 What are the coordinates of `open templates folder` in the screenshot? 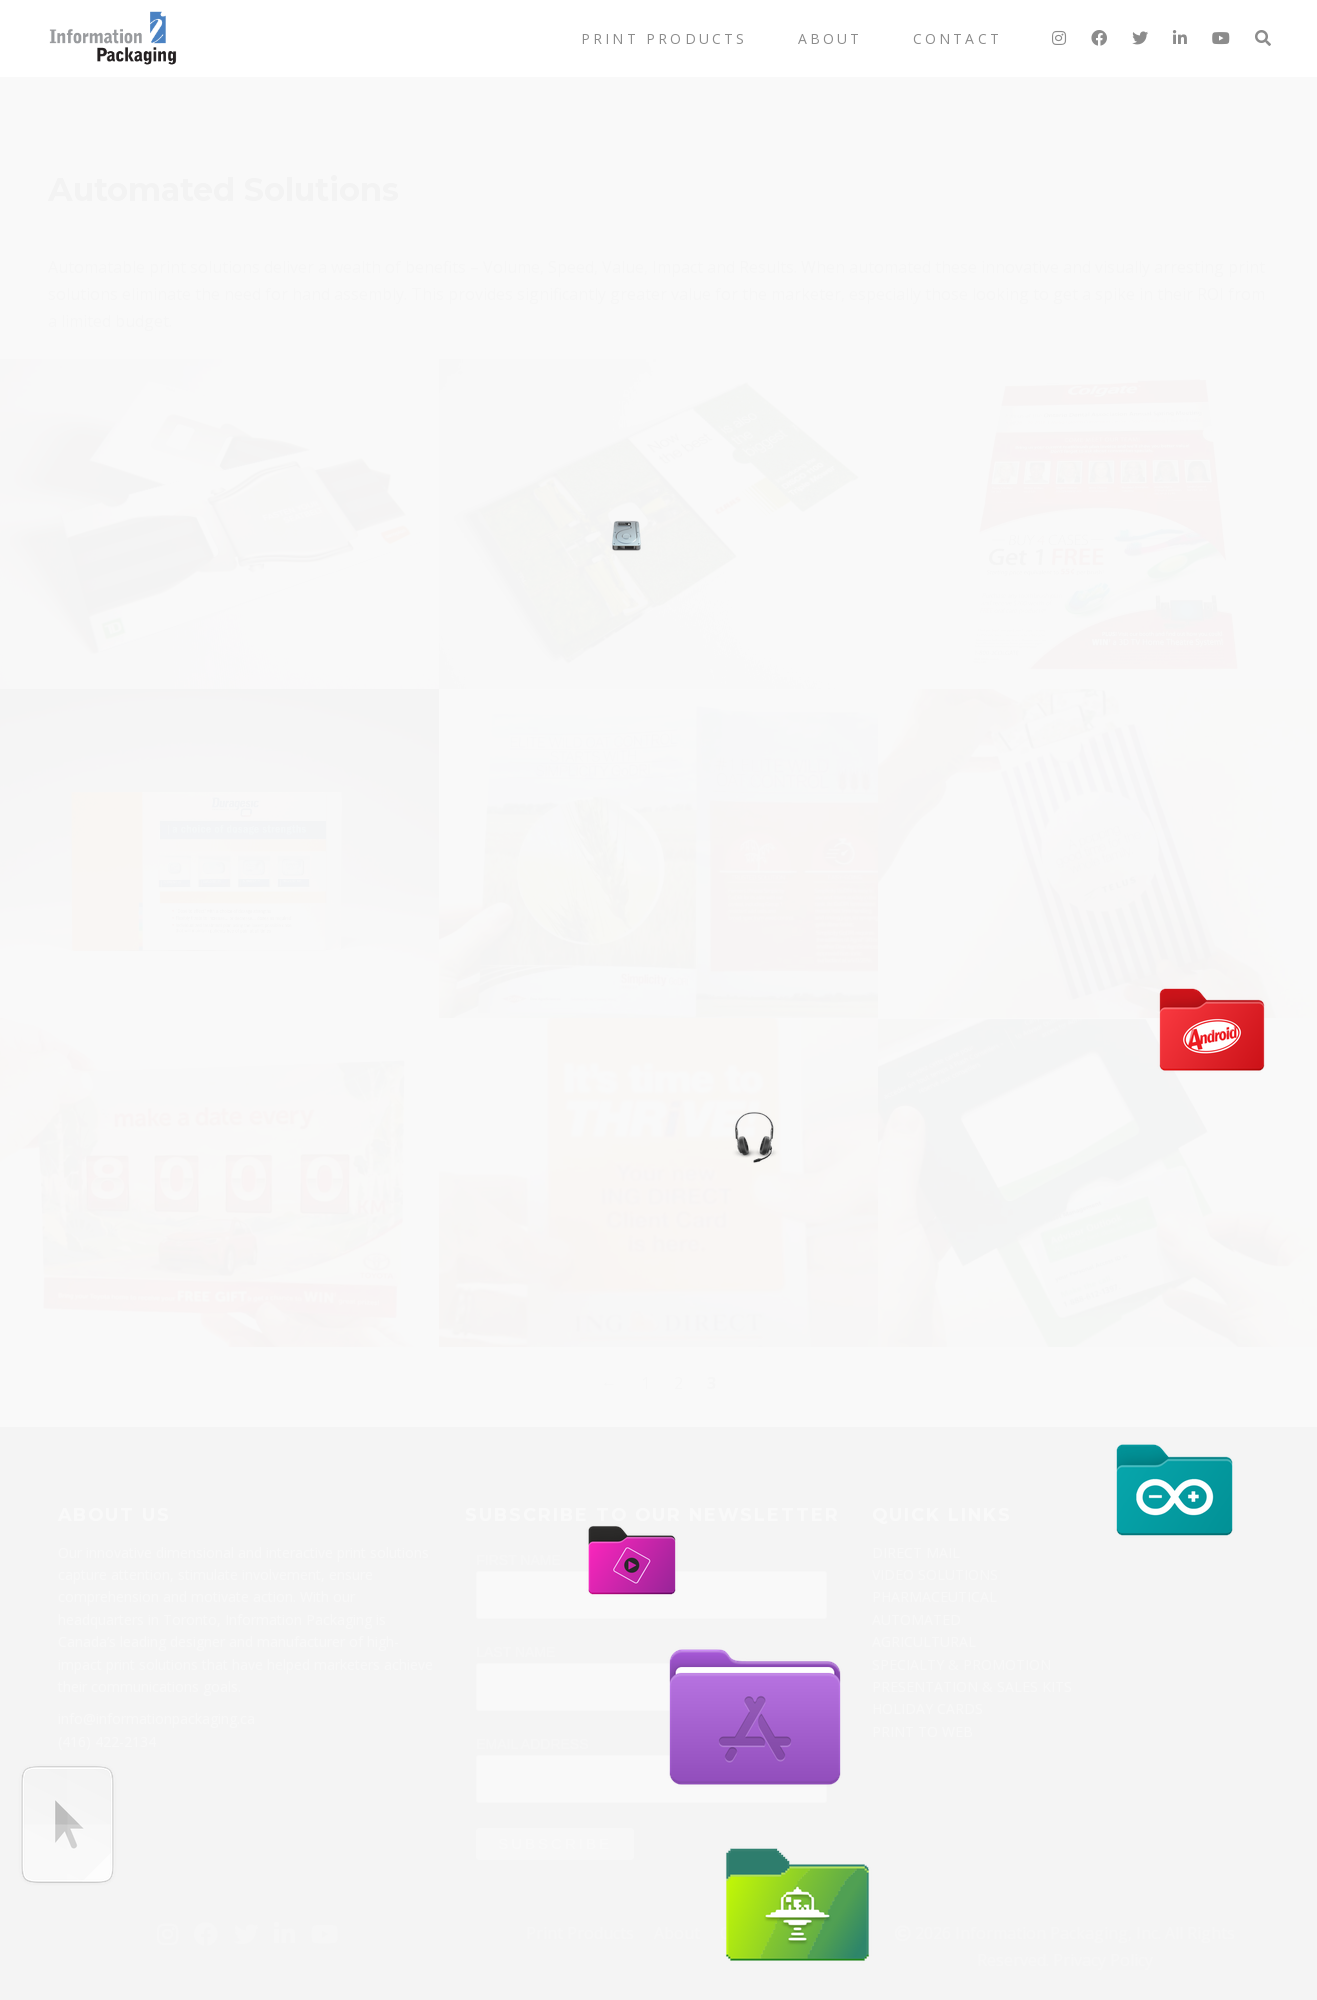 It's located at (755, 1717).